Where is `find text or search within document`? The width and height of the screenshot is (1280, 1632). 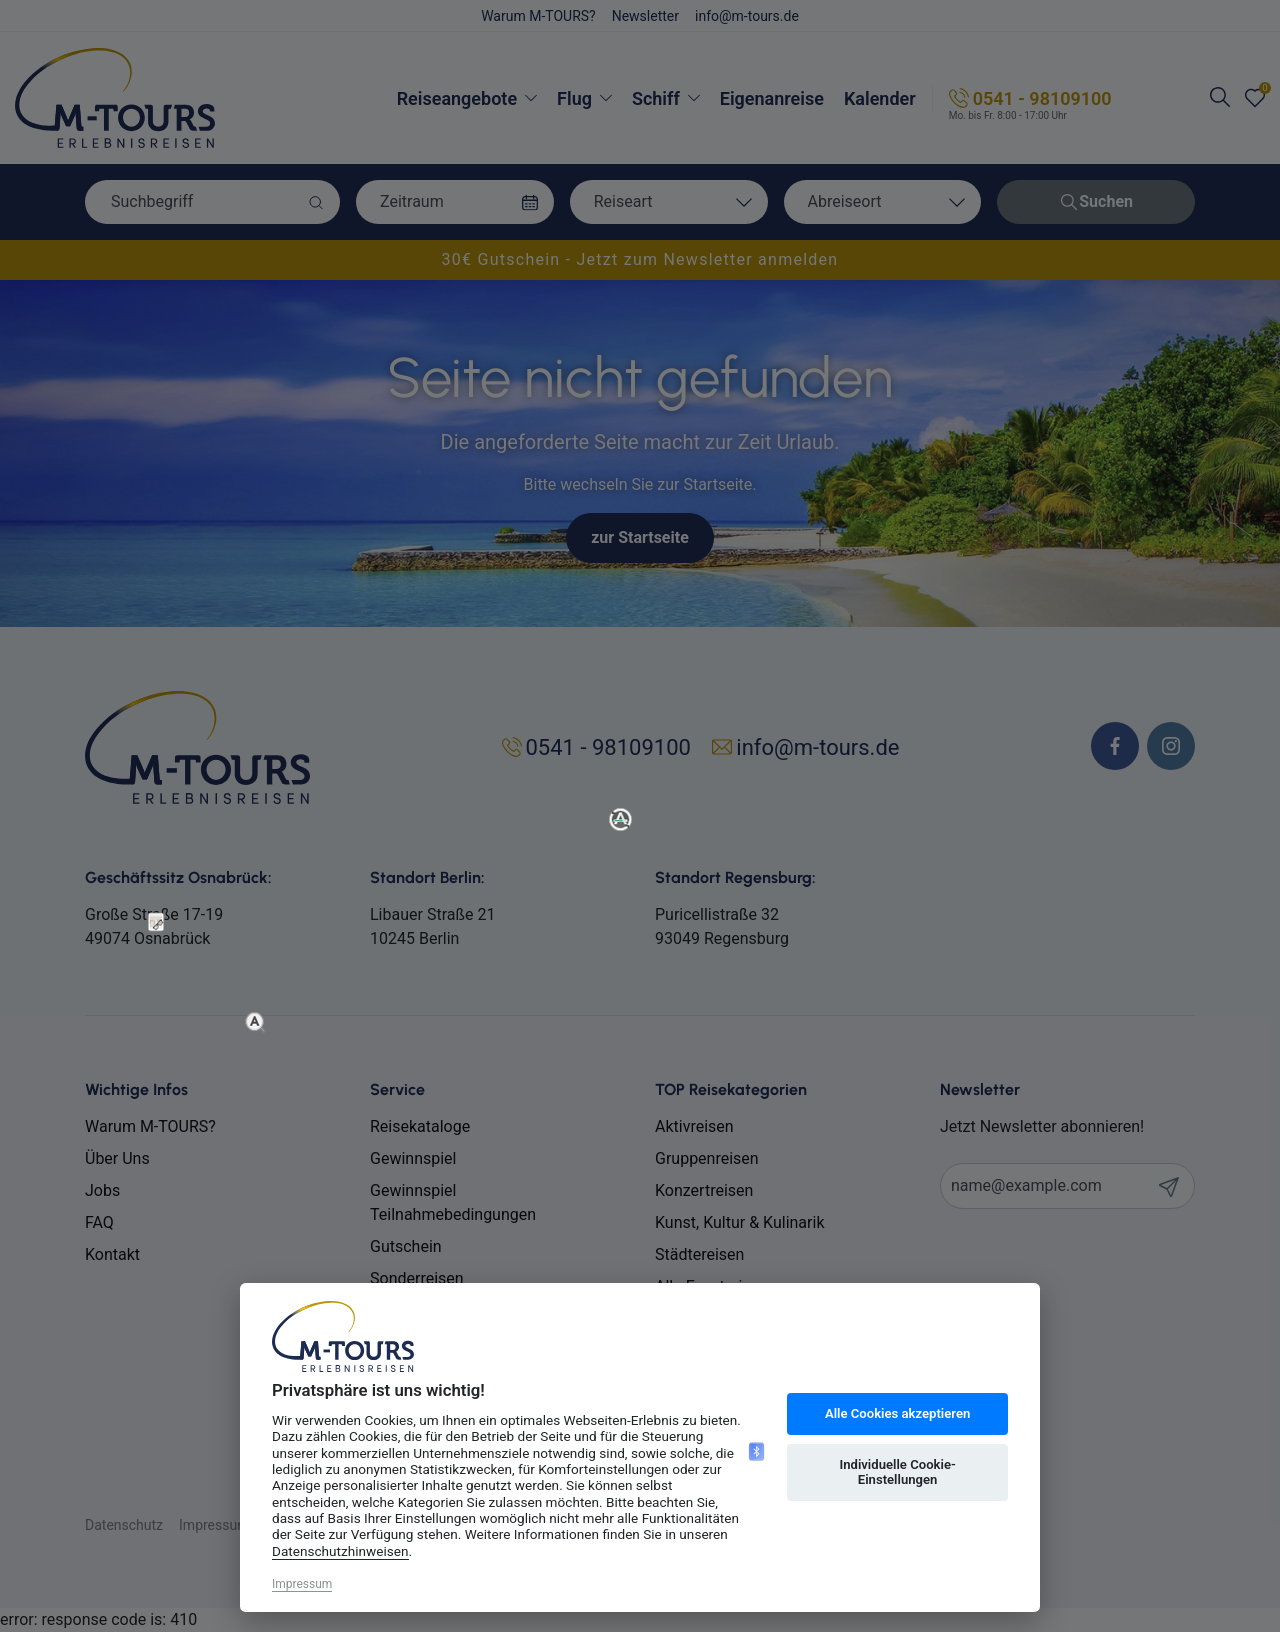
find text or search within document is located at coordinates (255, 1022).